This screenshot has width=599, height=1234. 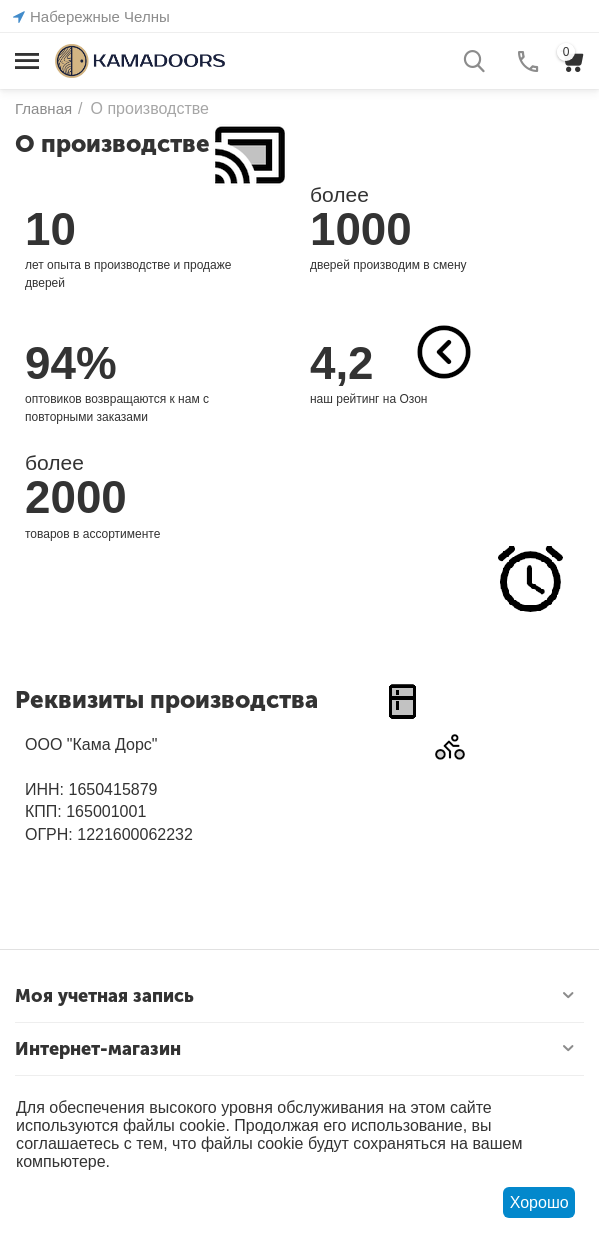 What do you see at coordinates (530, 578) in the screenshot?
I see `set or view alarms` at bounding box center [530, 578].